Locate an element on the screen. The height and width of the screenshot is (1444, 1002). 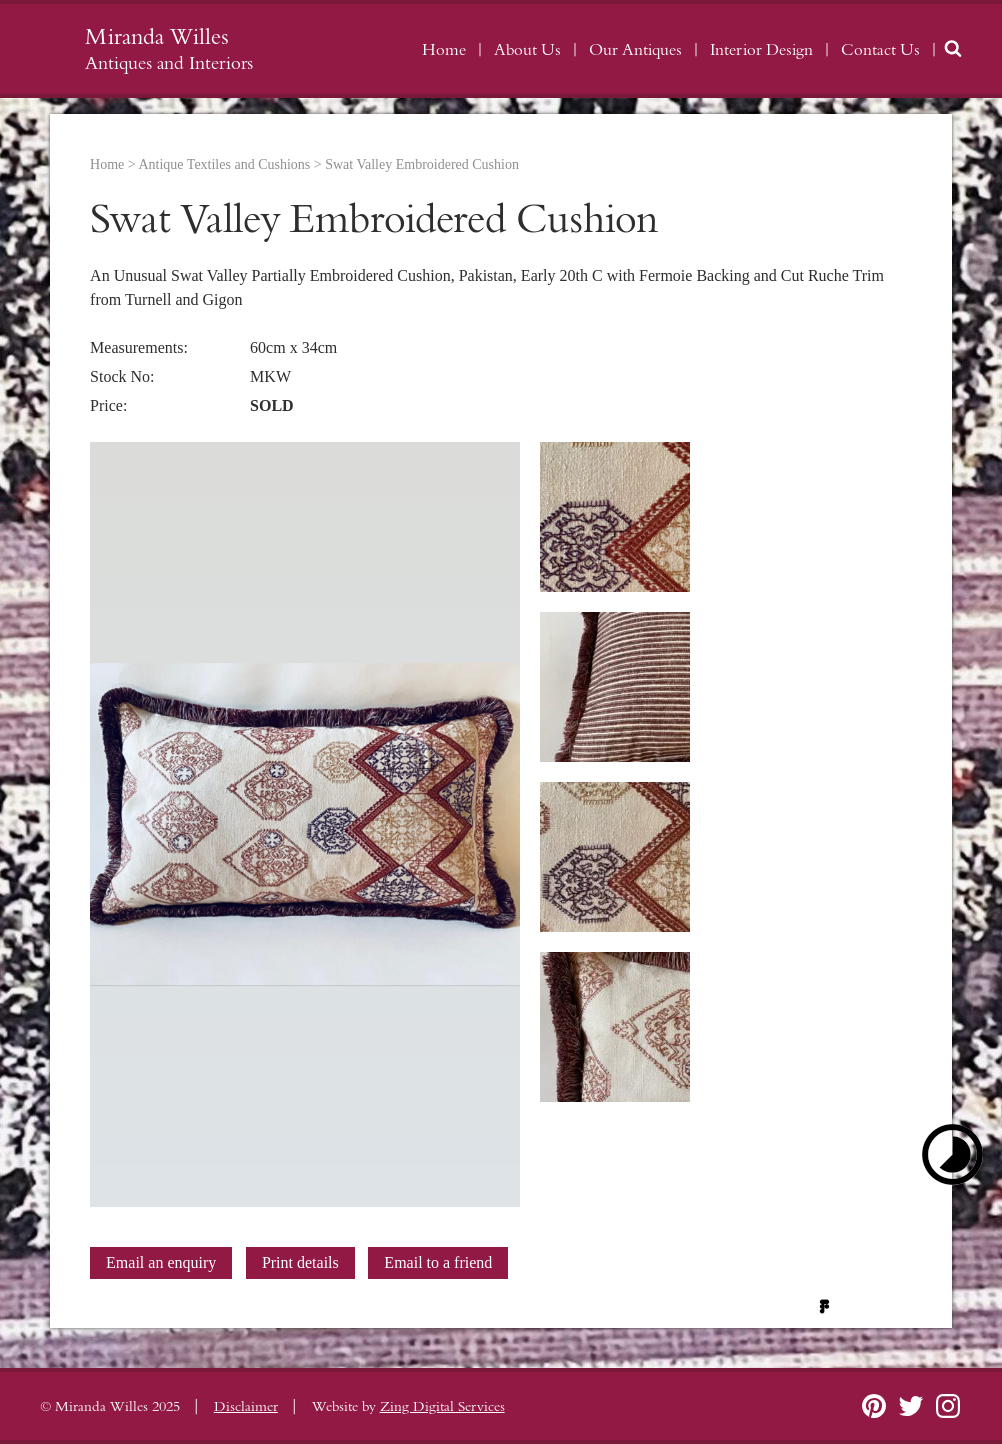
indicates task or download is 50% complete is located at coordinates (952, 1154).